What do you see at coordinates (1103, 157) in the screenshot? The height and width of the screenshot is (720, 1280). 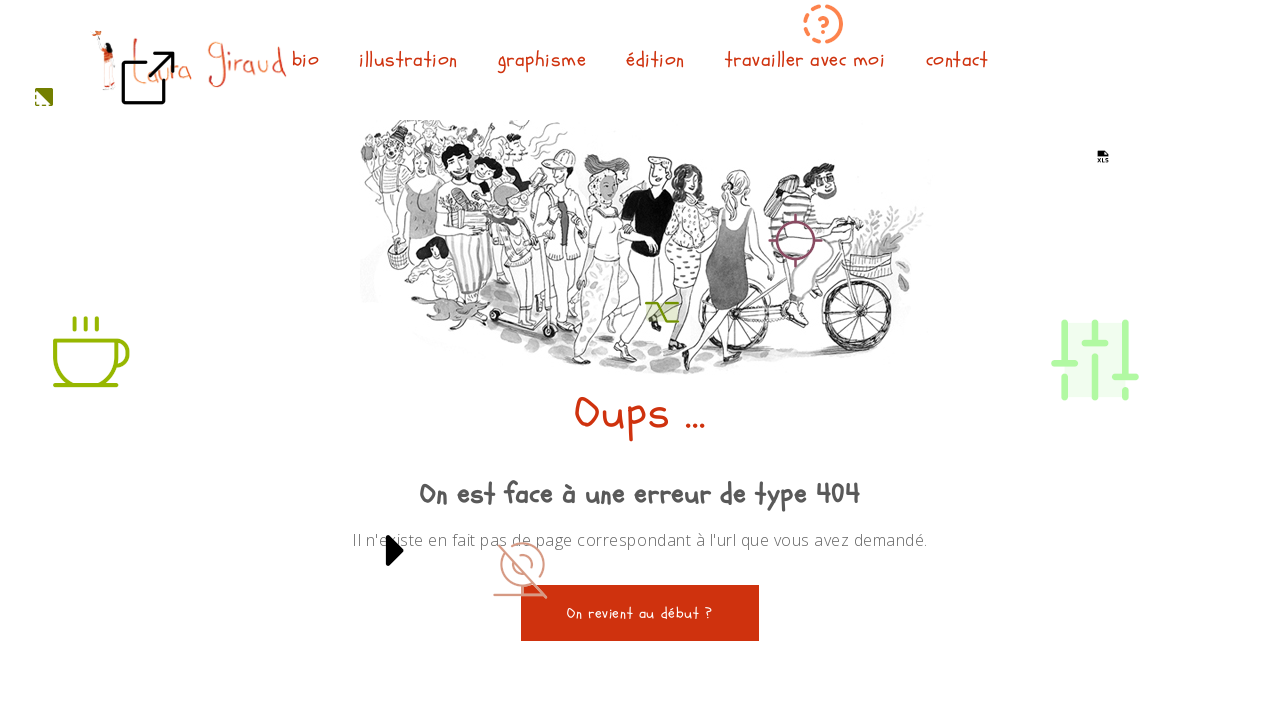 I see `open an Excel spreadsheet file` at bounding box center [1103, 157].